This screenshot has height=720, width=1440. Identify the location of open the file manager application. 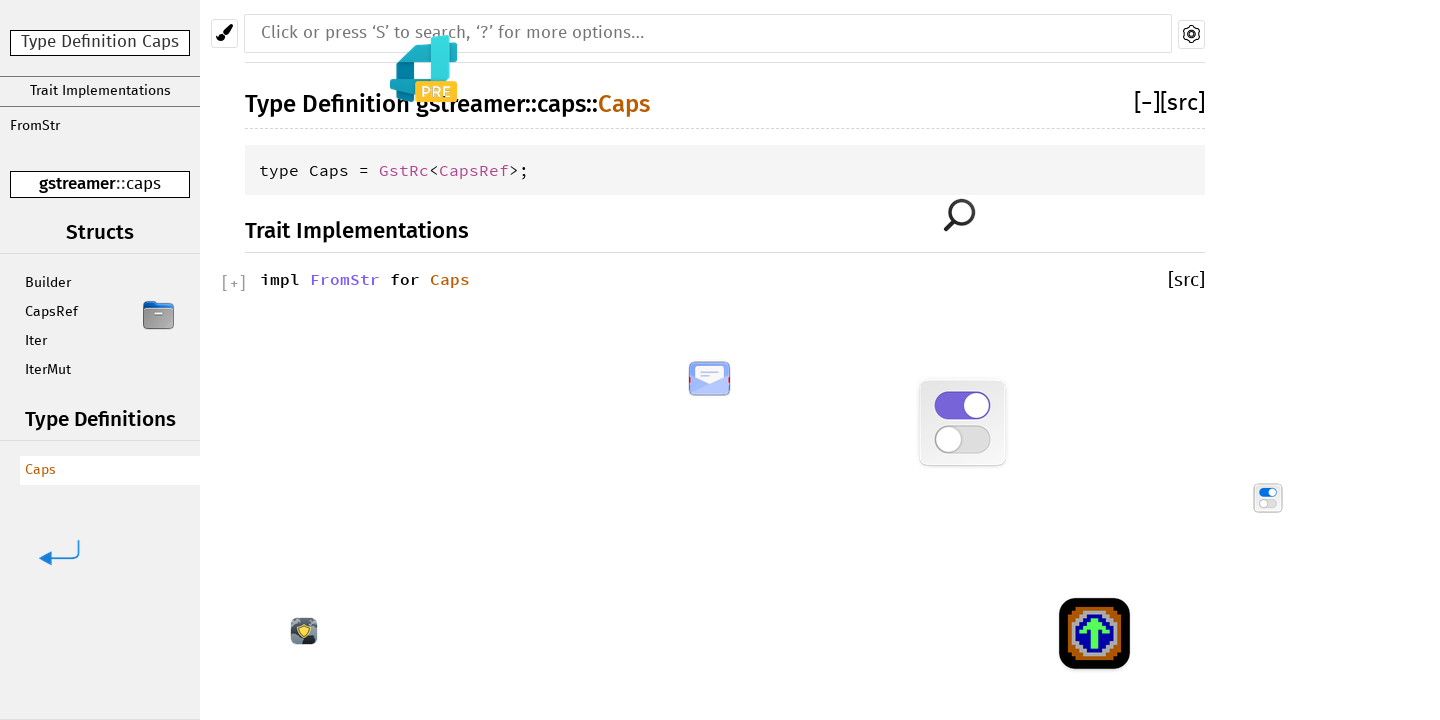
(158, 314).